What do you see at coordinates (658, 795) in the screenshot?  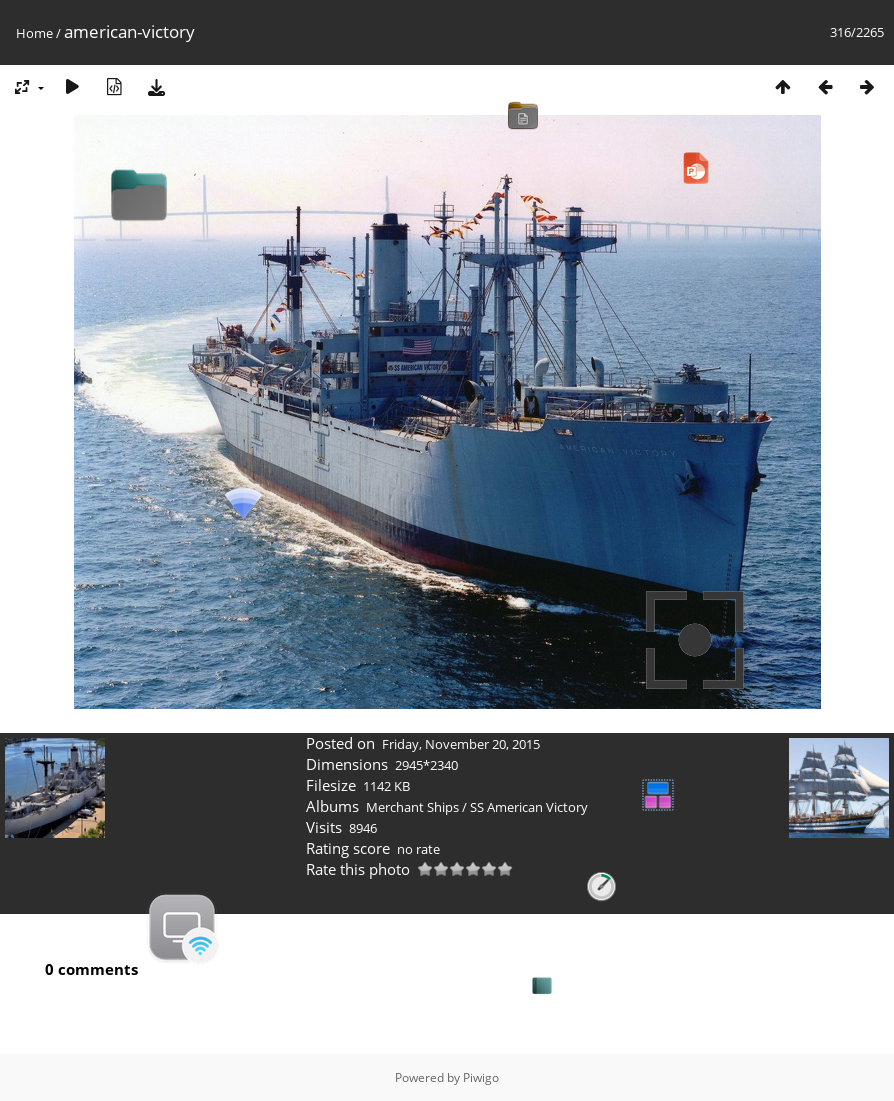 I see `select all items in the current view` at bounding box center [658, 795].